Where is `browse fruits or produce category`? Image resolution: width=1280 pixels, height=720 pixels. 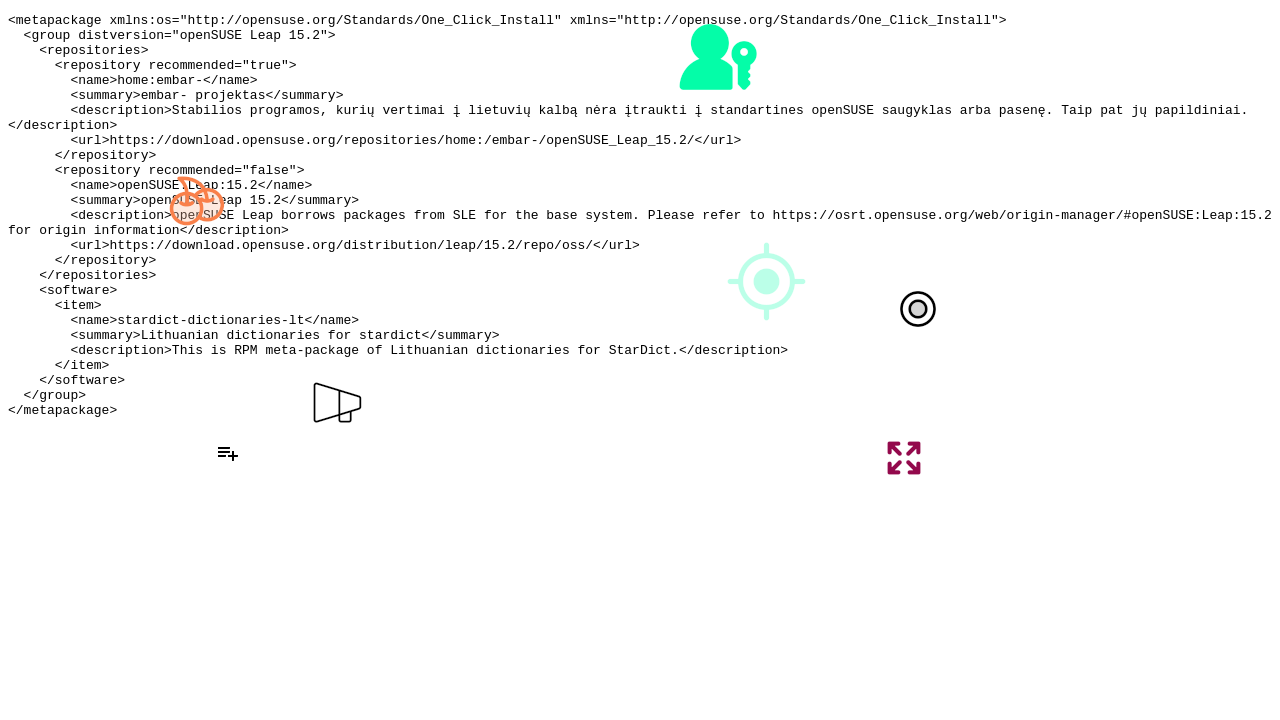
browse fruits or produce category is located at coordinates (196, 201).